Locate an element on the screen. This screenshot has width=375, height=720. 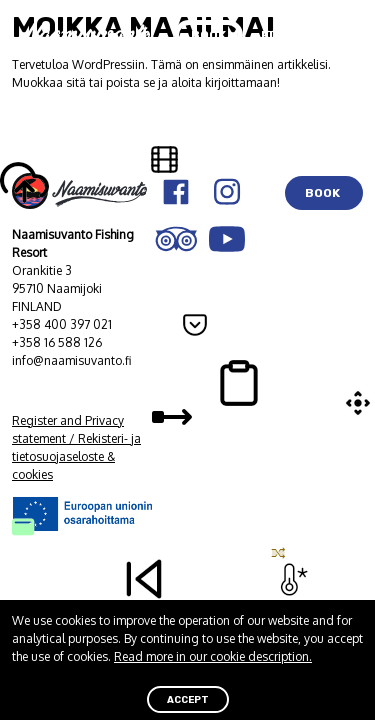
copy to clipboard is located at coordinates (239, 383).